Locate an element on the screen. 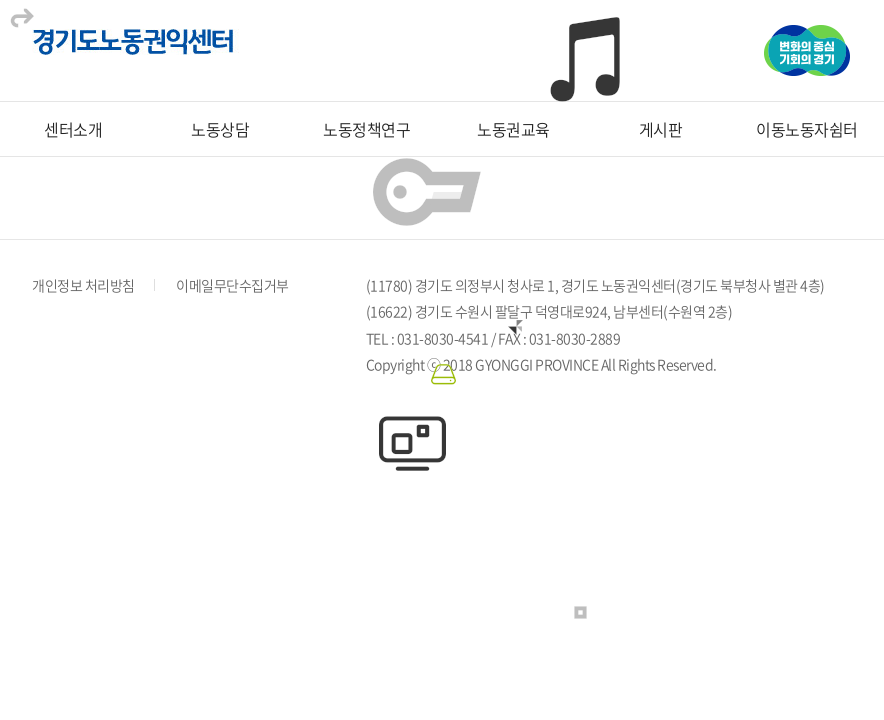 Image resolution: width=884 pixels, height=720 pixels. eject or safely remove external drive is located at coordinates (443, 373).